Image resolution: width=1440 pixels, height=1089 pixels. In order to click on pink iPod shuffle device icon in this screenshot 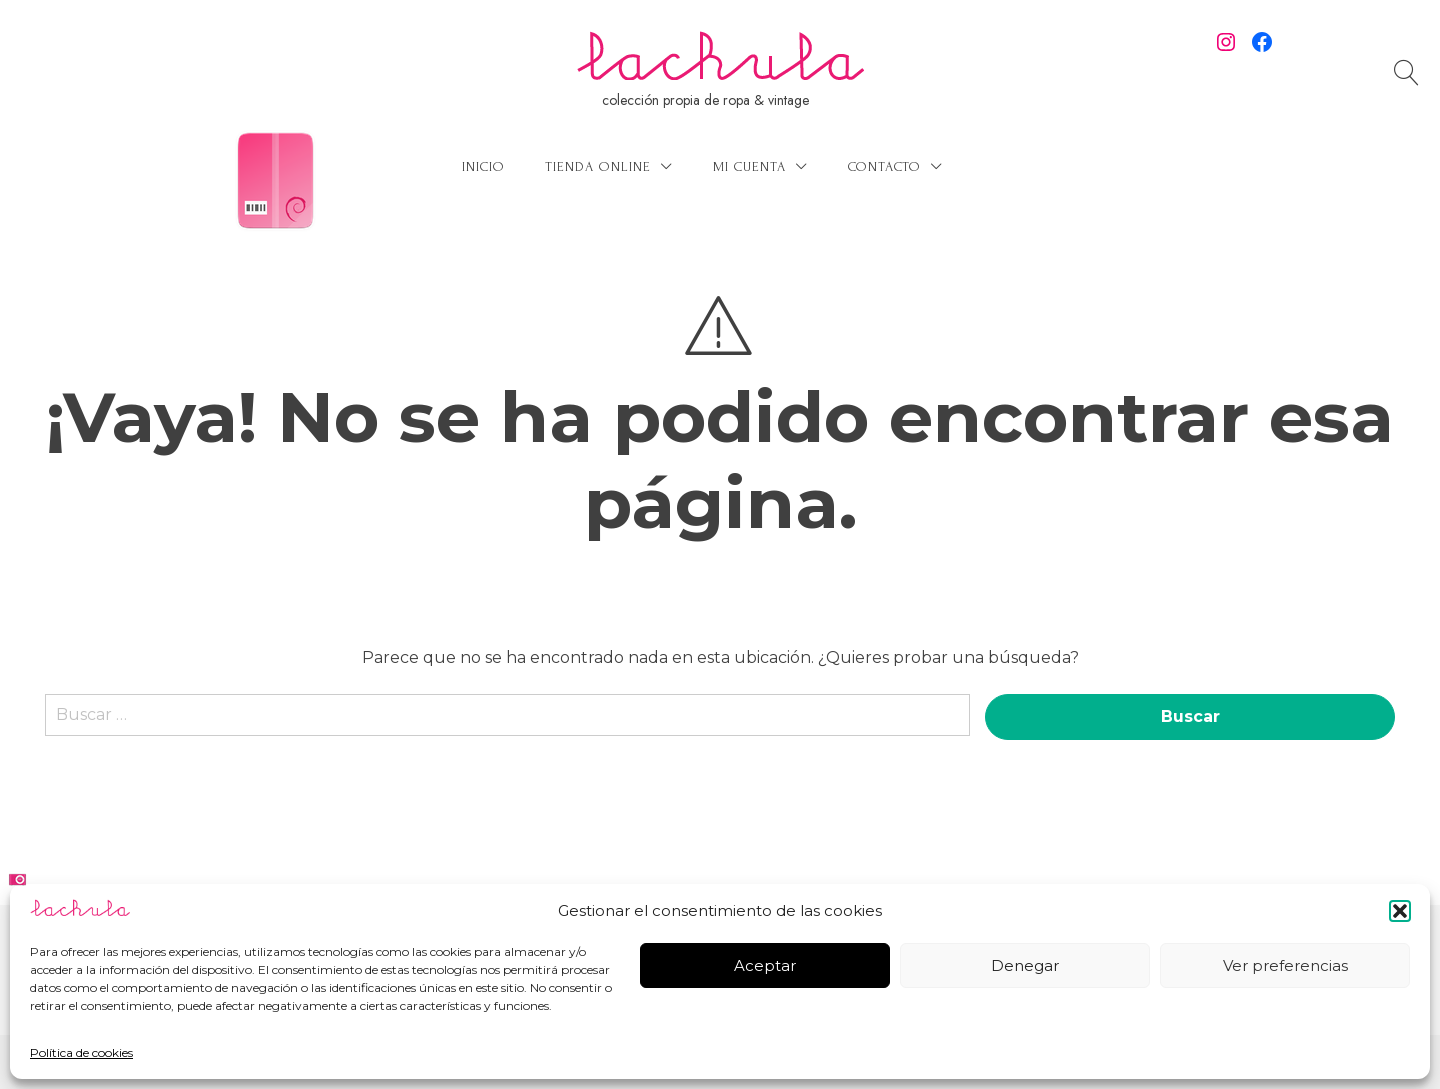, I will do `click(17, 876)`.